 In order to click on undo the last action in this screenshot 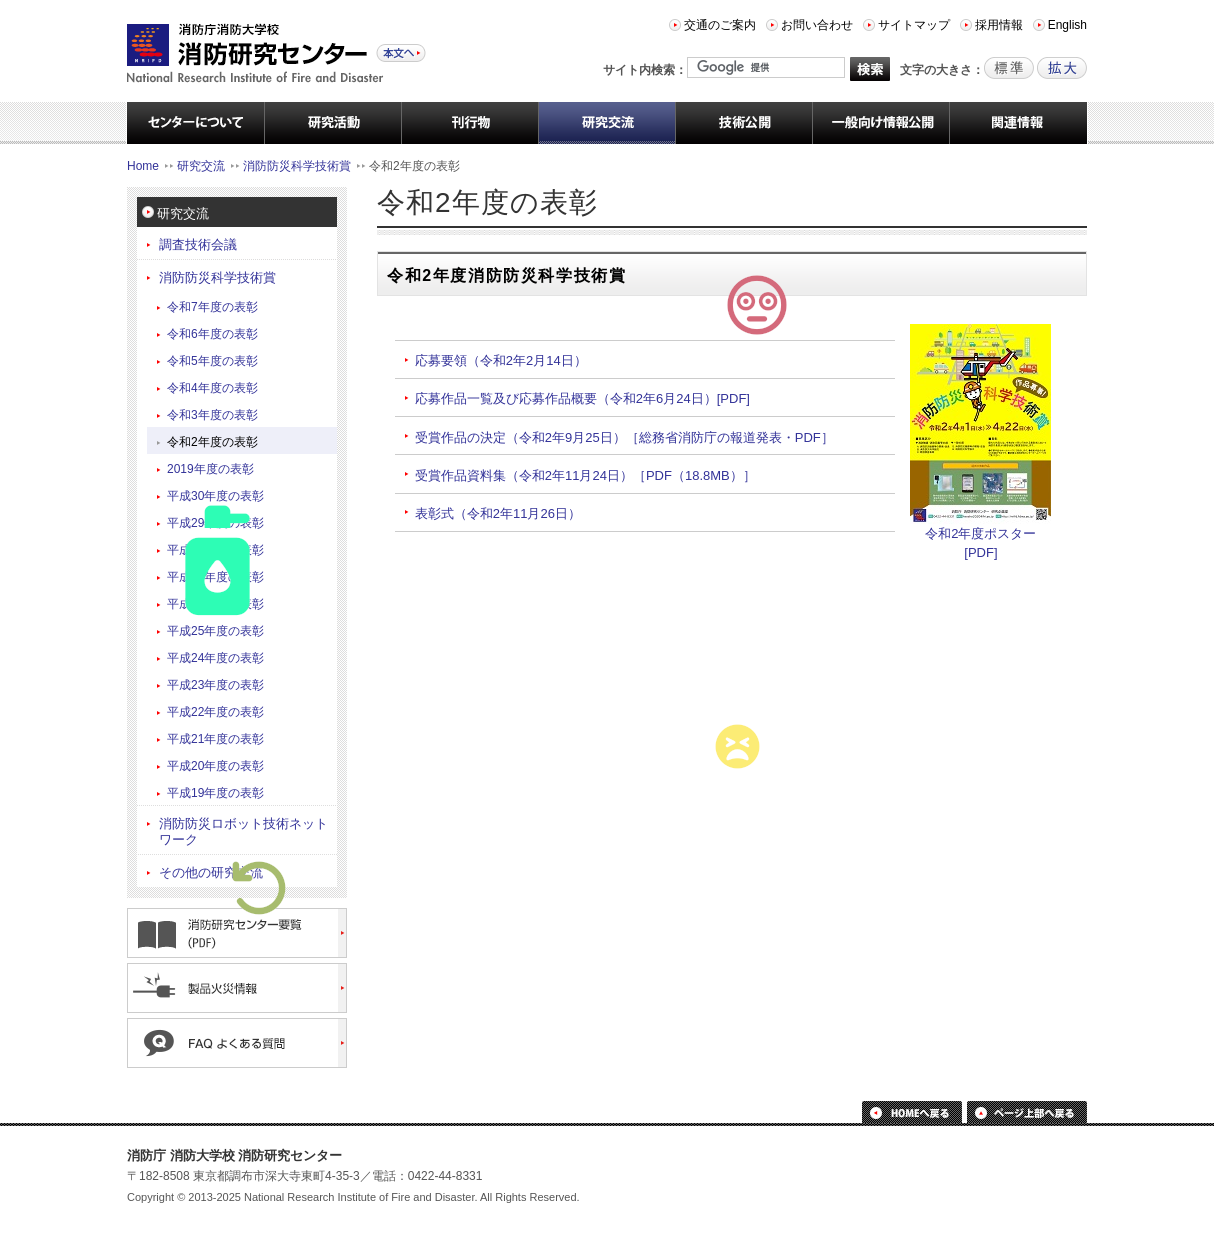, I will do `click(259, 888)`.